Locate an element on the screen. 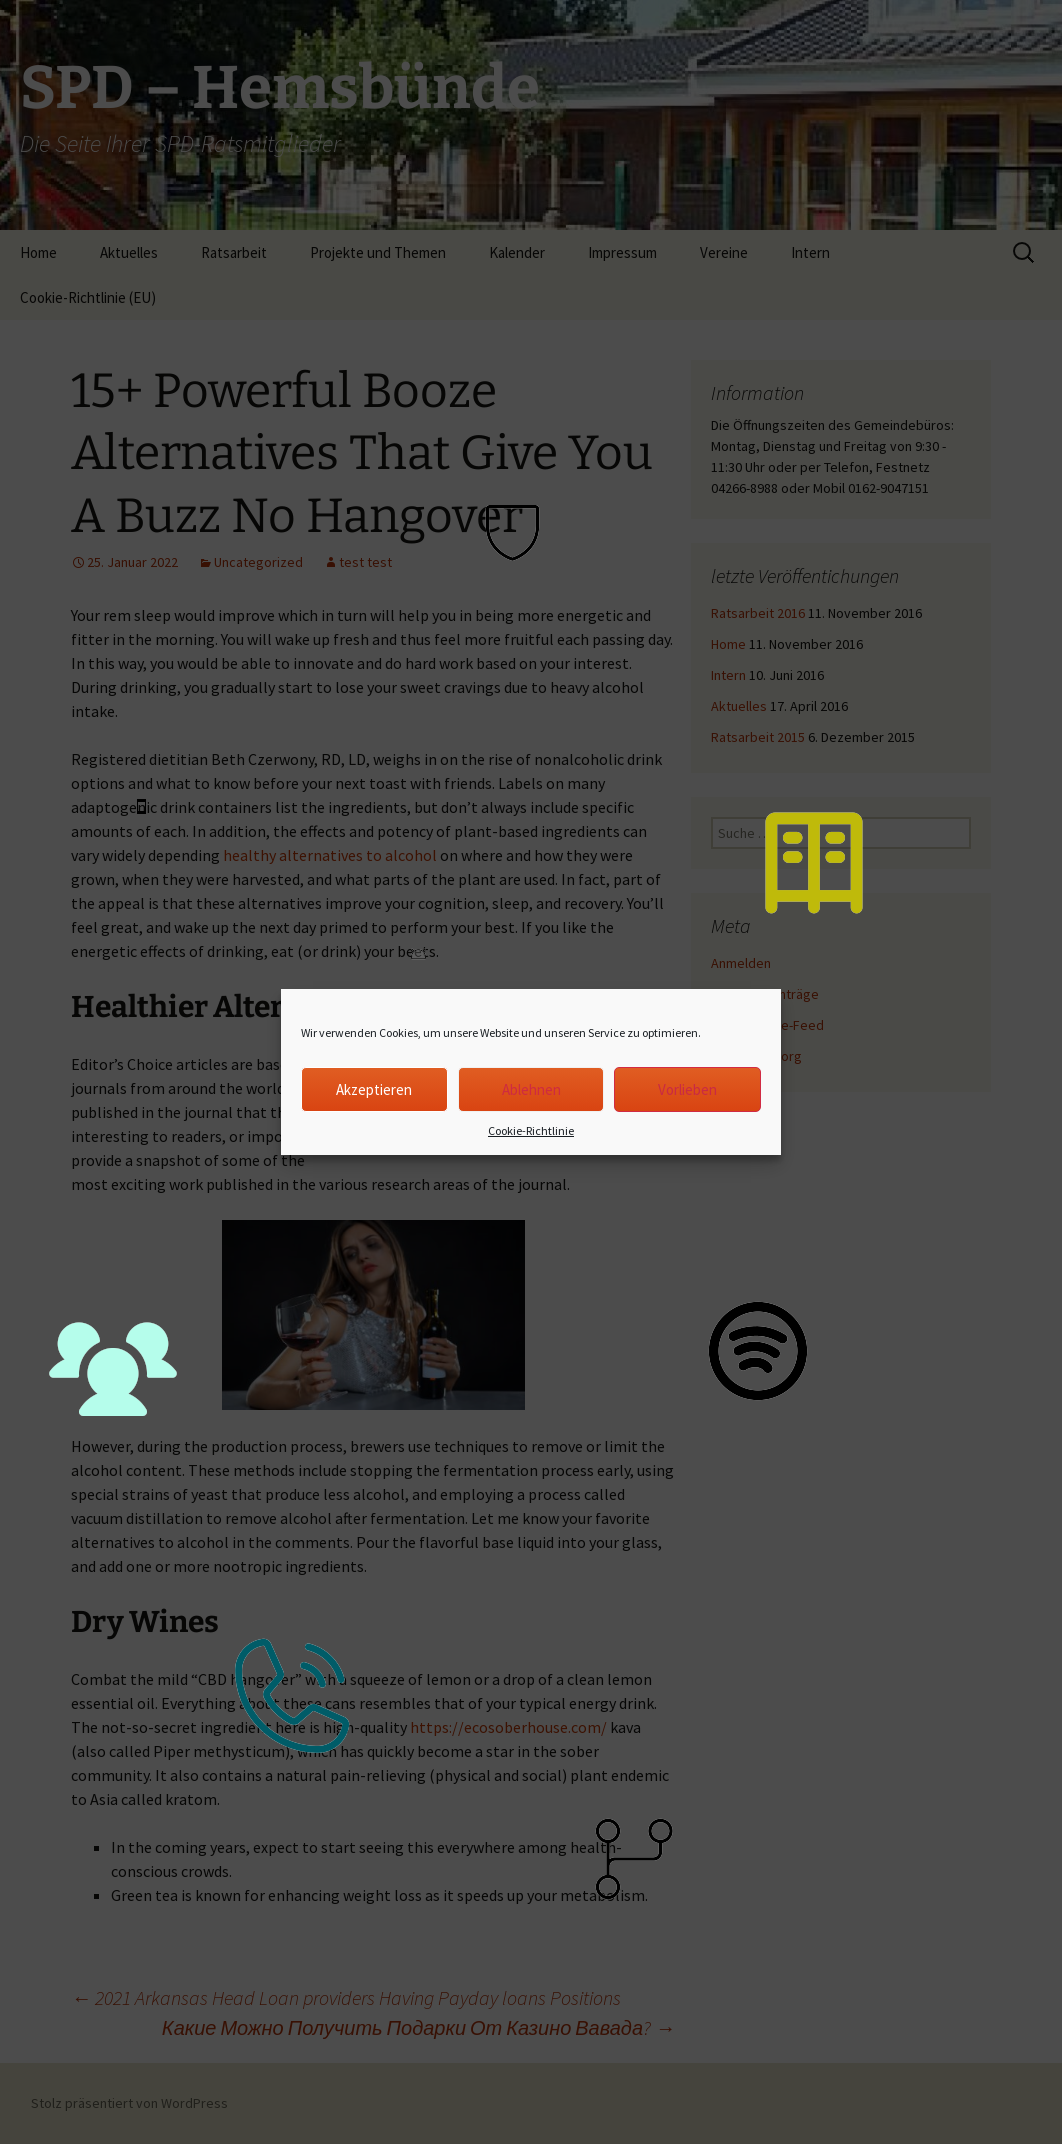 The height and width of the screenshot is (2144, 1062). make a phone call is located at coordinates (294, 1693).